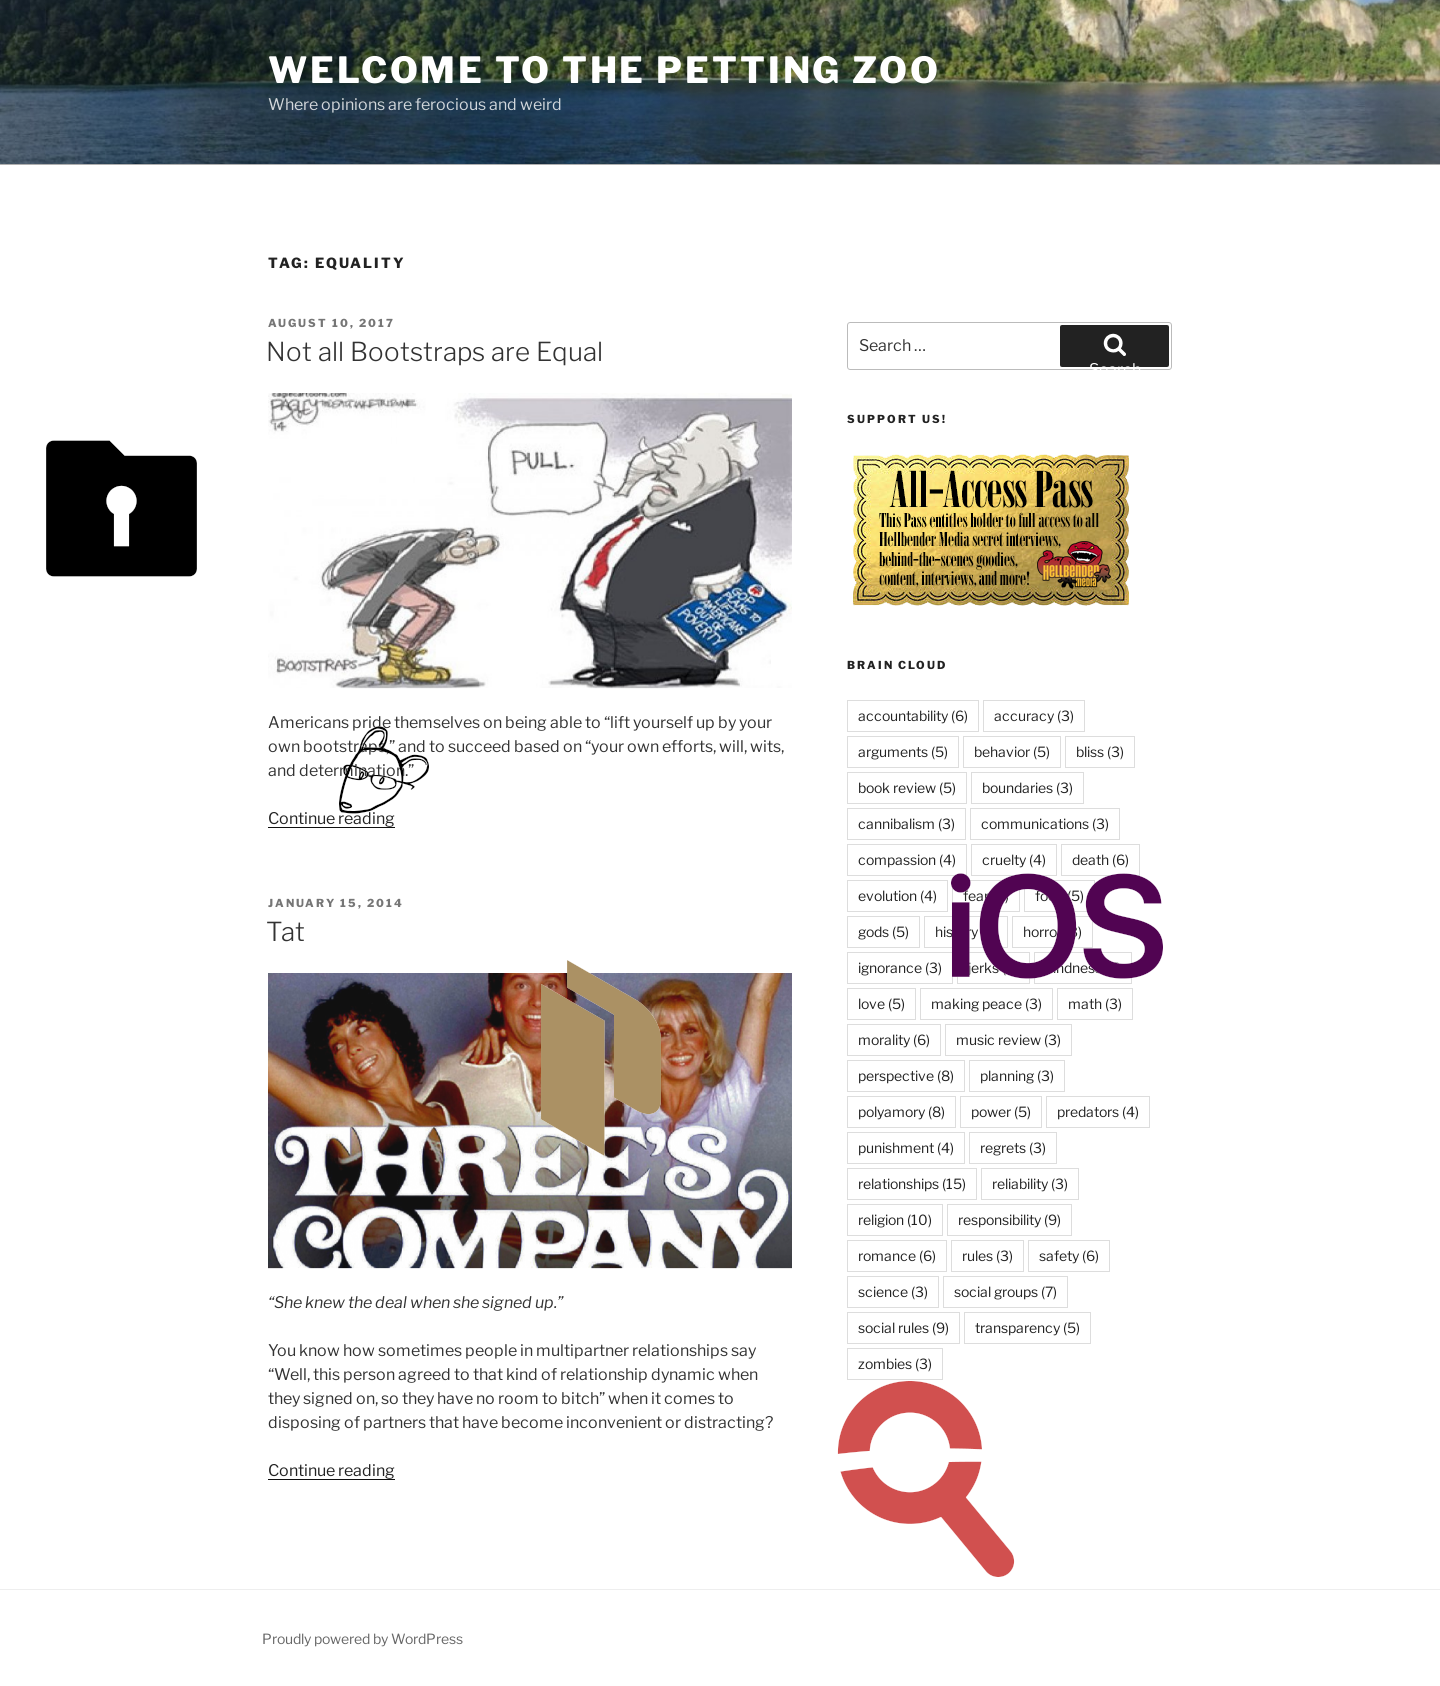  Describe the element at coordinates (1057, 926) in the screenshot. I see `indicates iOS platform compatibility` at that location.